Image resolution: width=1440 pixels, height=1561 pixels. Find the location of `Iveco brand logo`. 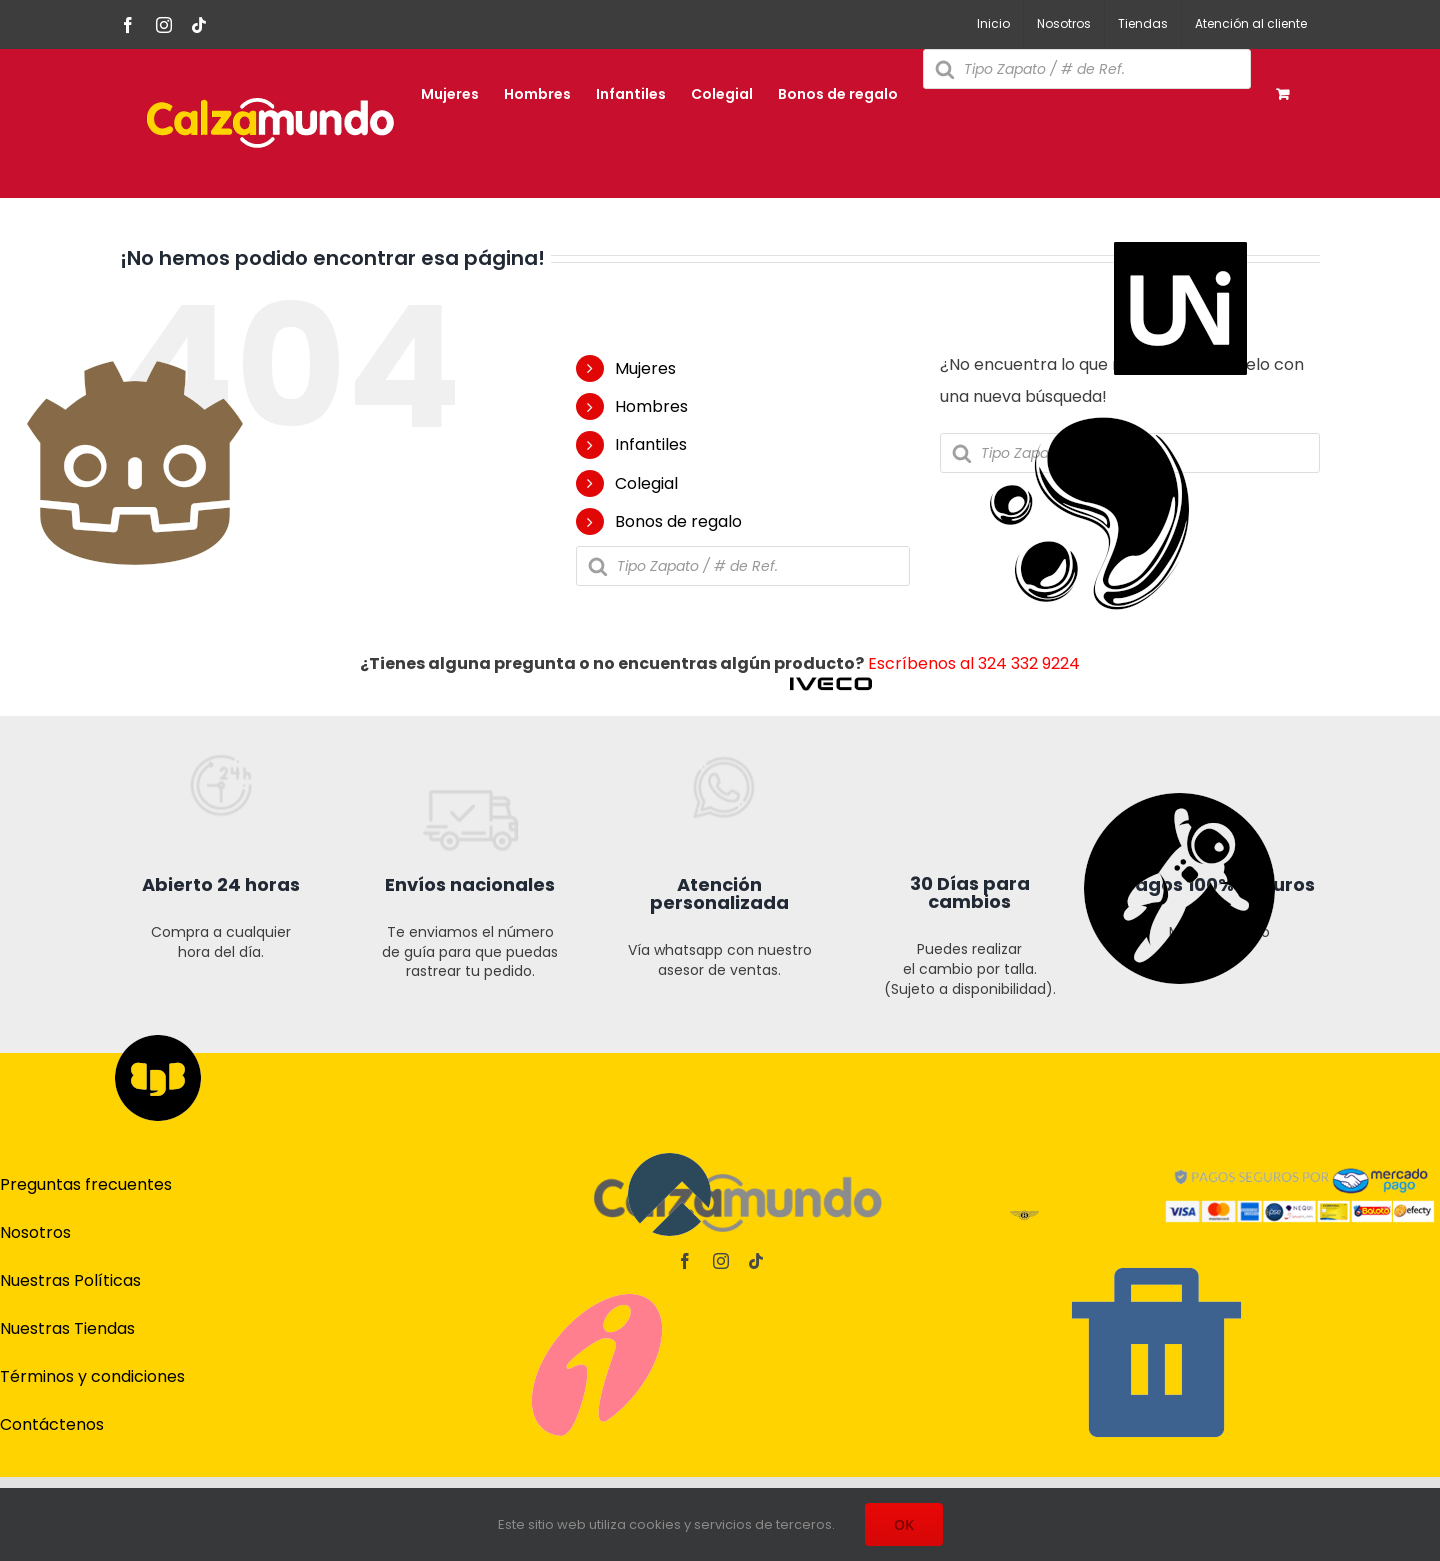

Iveco brand logo is located at coordinates (831, 684).